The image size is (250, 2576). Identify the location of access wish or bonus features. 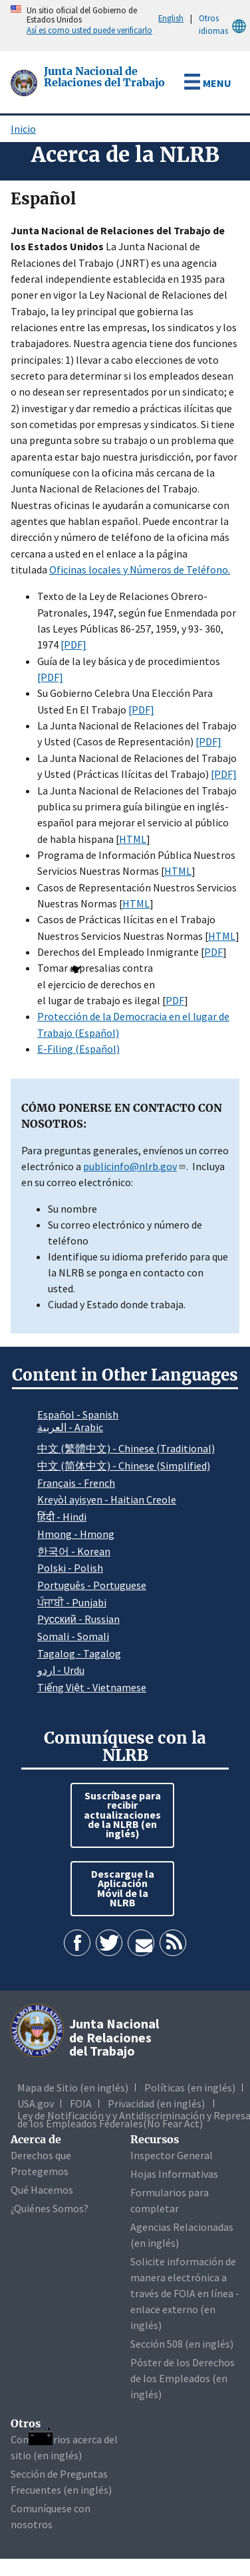
(75, 969).